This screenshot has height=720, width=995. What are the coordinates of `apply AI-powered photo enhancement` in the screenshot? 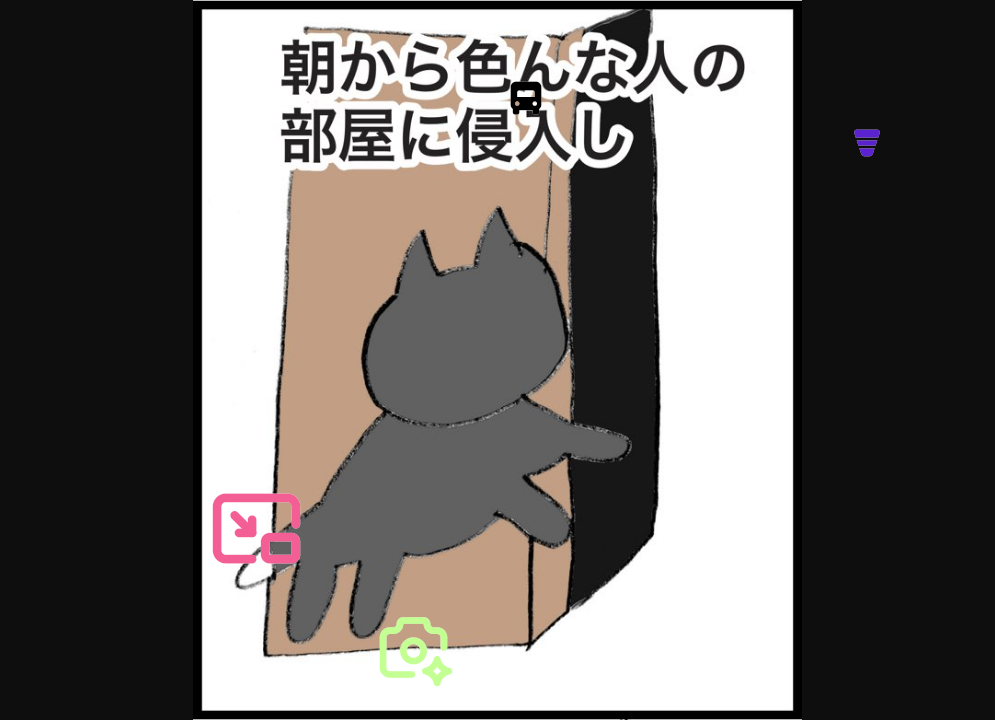 It's located at (413, 647).